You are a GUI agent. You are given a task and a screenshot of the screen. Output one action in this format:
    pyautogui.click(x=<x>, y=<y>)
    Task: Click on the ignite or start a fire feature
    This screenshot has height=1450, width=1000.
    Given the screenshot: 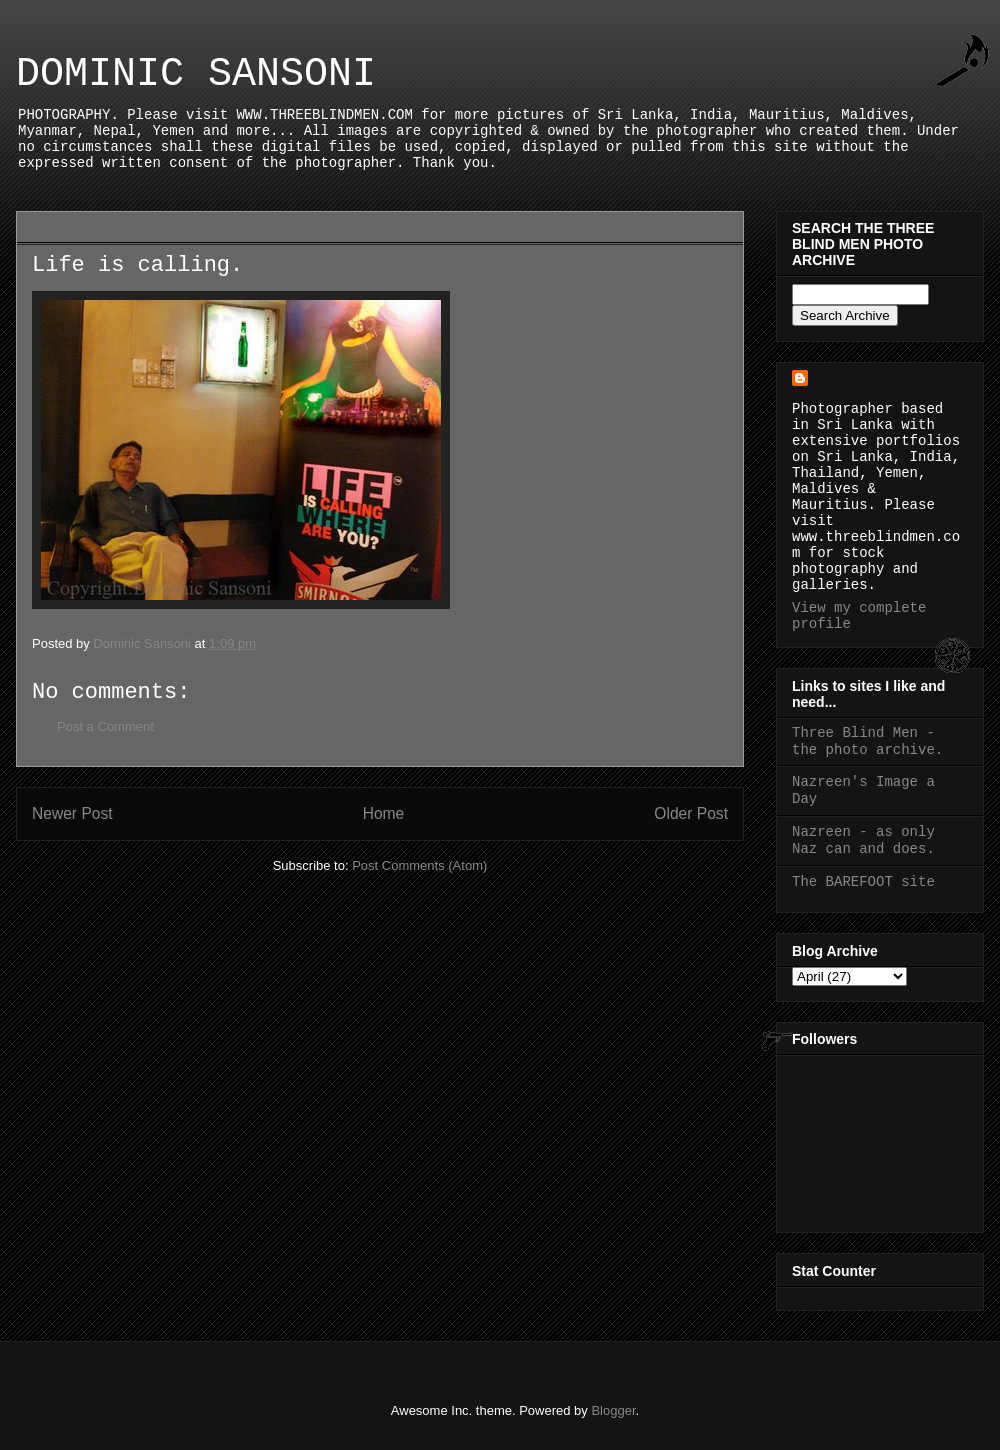 What is the action you would take?
    pyautogui.click(x=963, y=60)
    